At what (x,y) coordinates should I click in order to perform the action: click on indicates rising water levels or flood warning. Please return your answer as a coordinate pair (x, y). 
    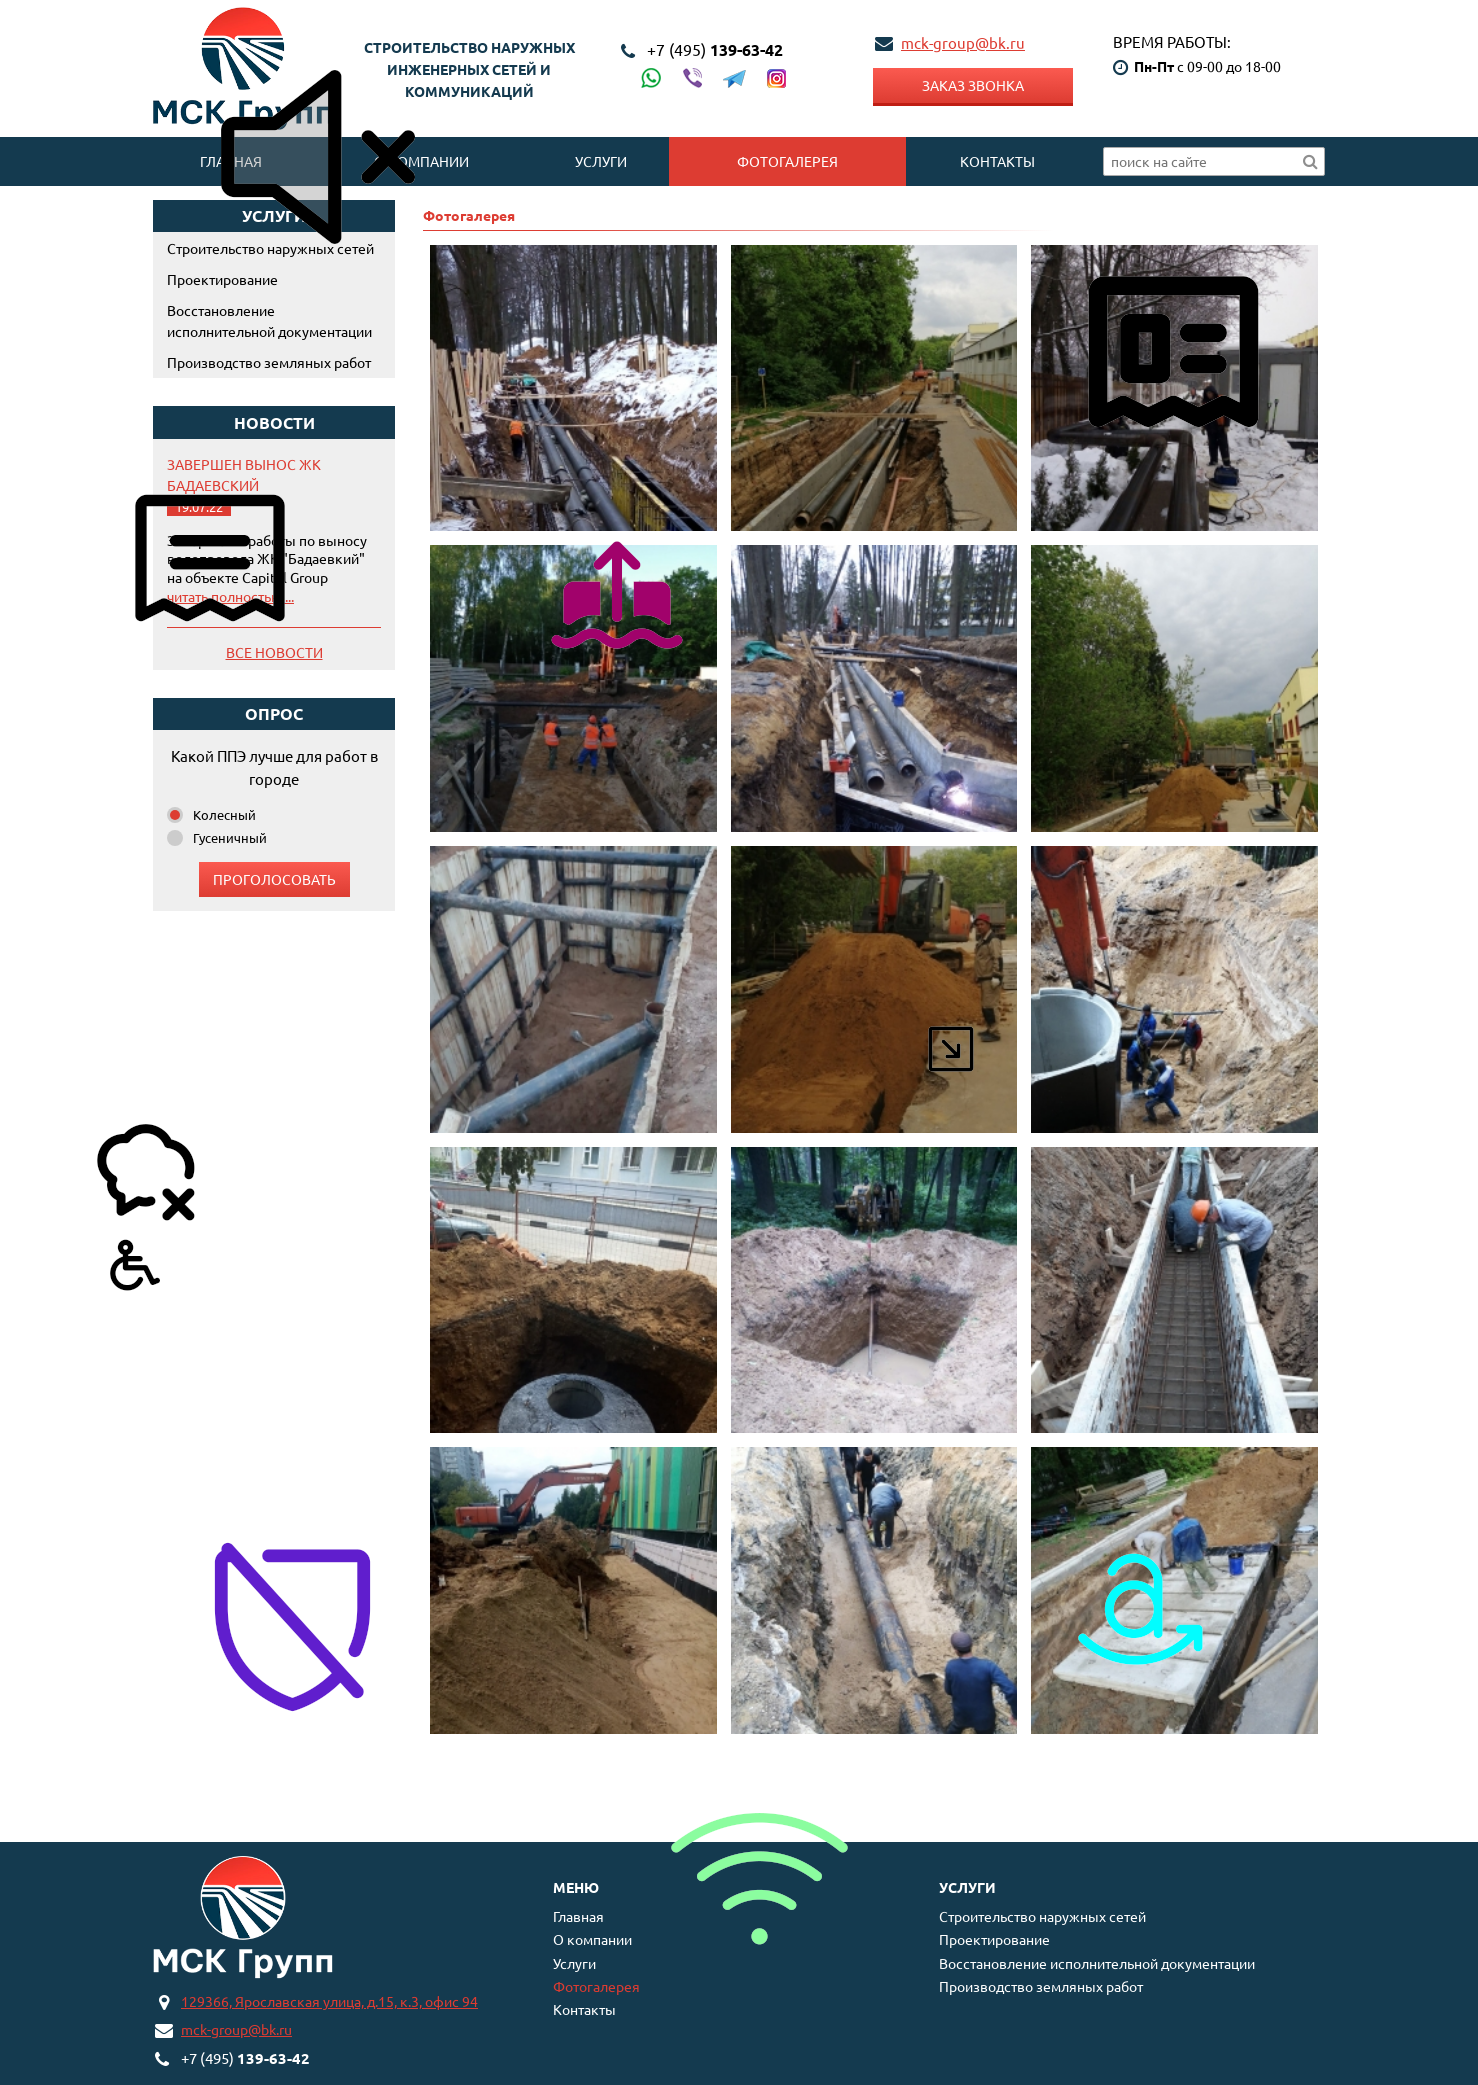
    Looking at the image, I should click on (617, 595).